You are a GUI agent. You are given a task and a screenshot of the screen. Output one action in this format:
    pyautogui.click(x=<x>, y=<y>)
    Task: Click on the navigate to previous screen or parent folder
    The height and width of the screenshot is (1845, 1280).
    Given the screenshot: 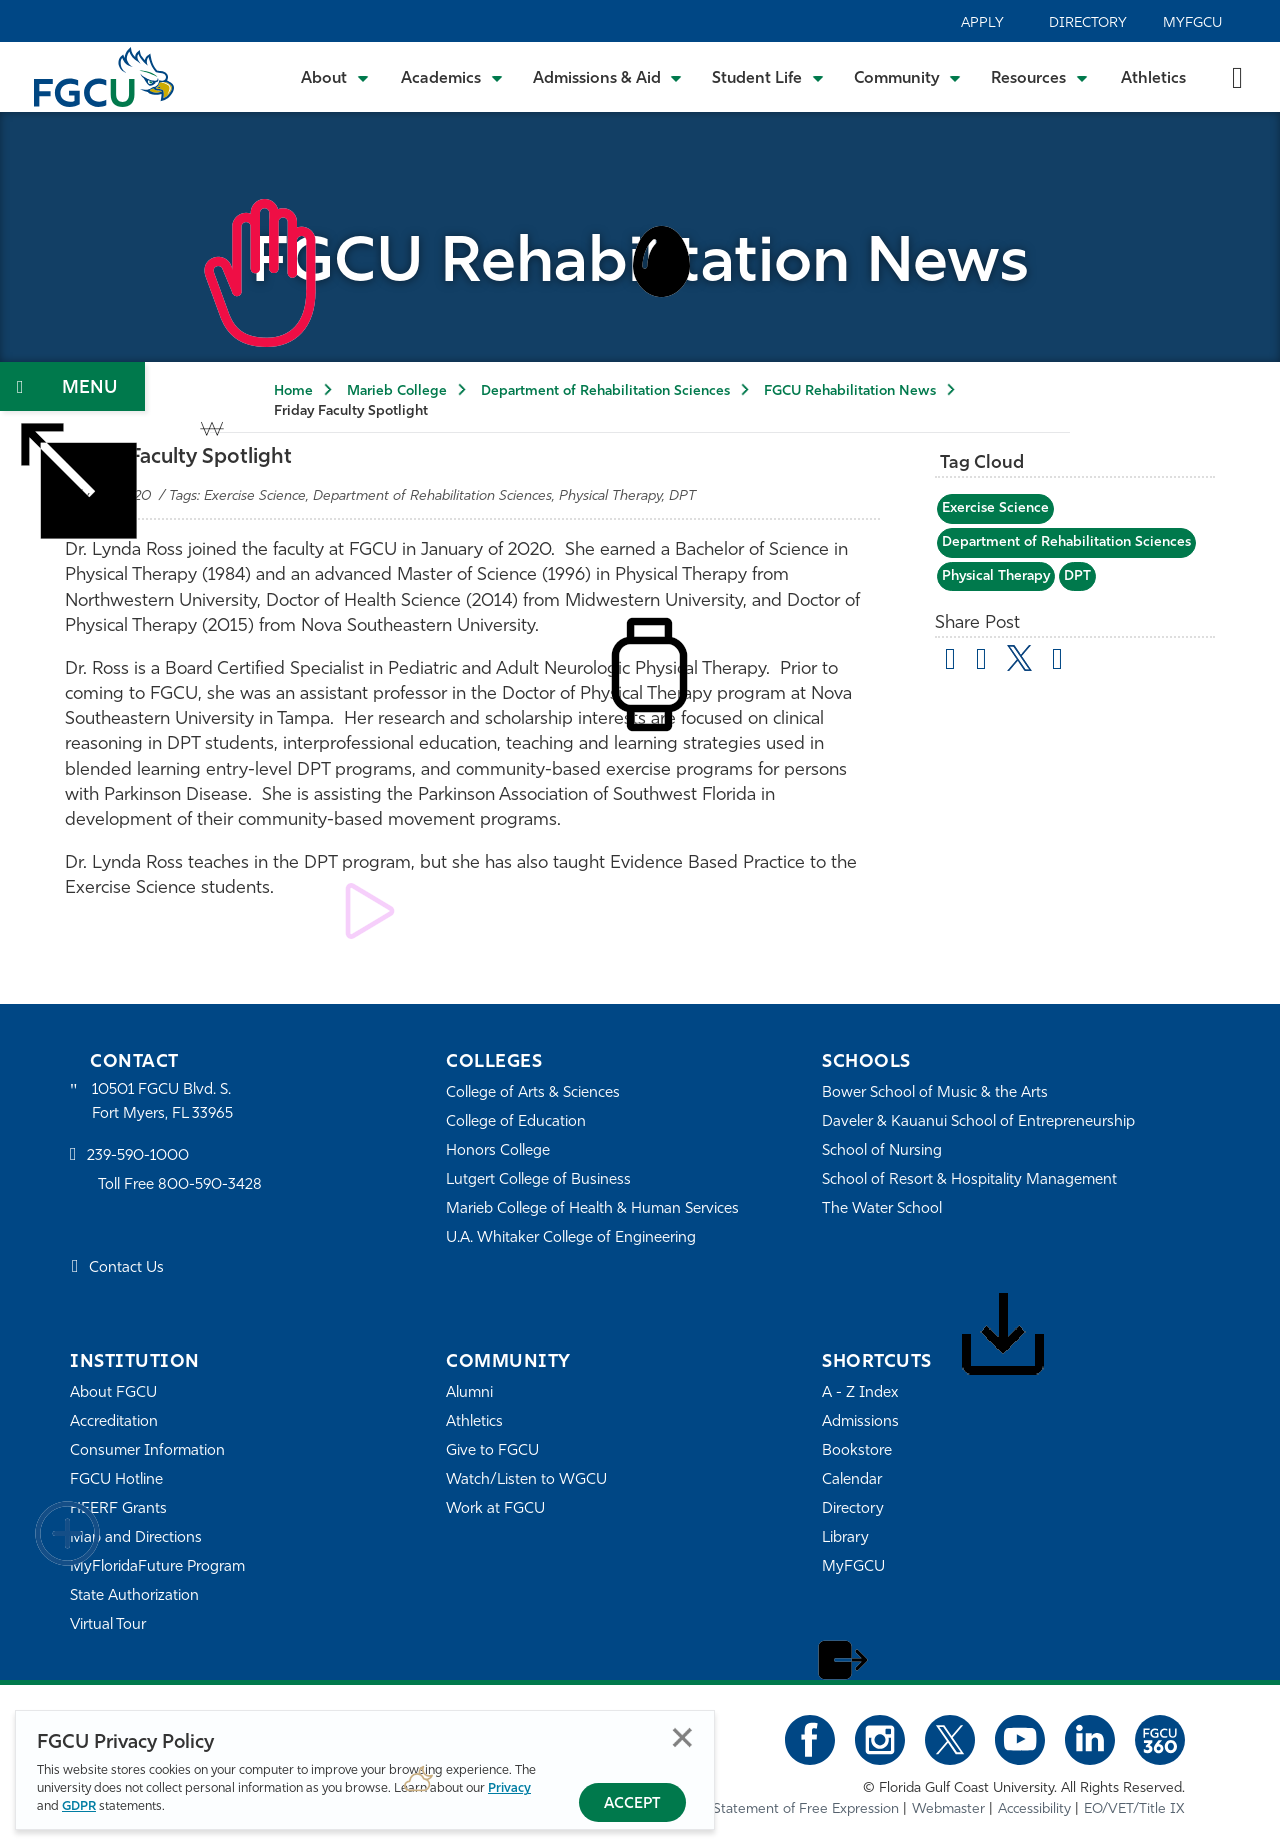 What is the action you would take?
    pyautogui.click(x=79, y=481)
    